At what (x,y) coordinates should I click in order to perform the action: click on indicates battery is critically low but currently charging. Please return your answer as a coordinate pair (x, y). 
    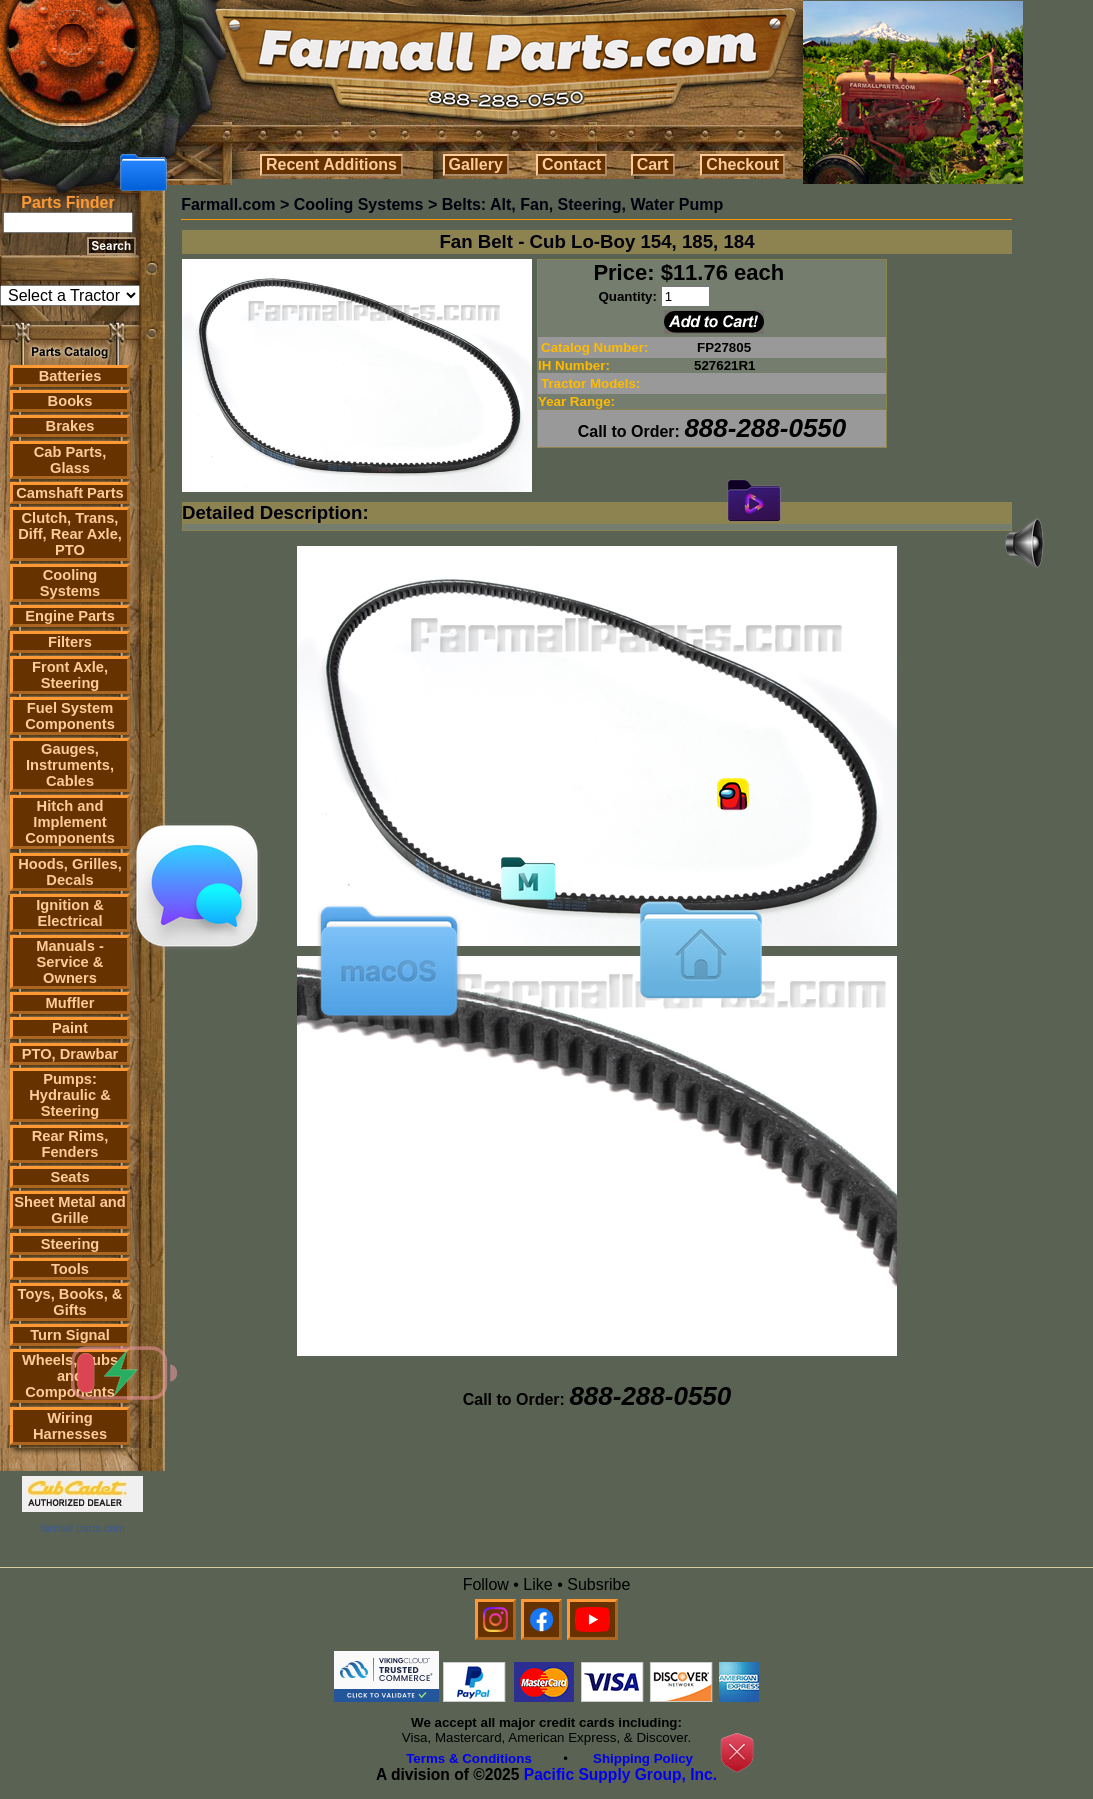
    Looking at the image, I should click on (124, 1373).